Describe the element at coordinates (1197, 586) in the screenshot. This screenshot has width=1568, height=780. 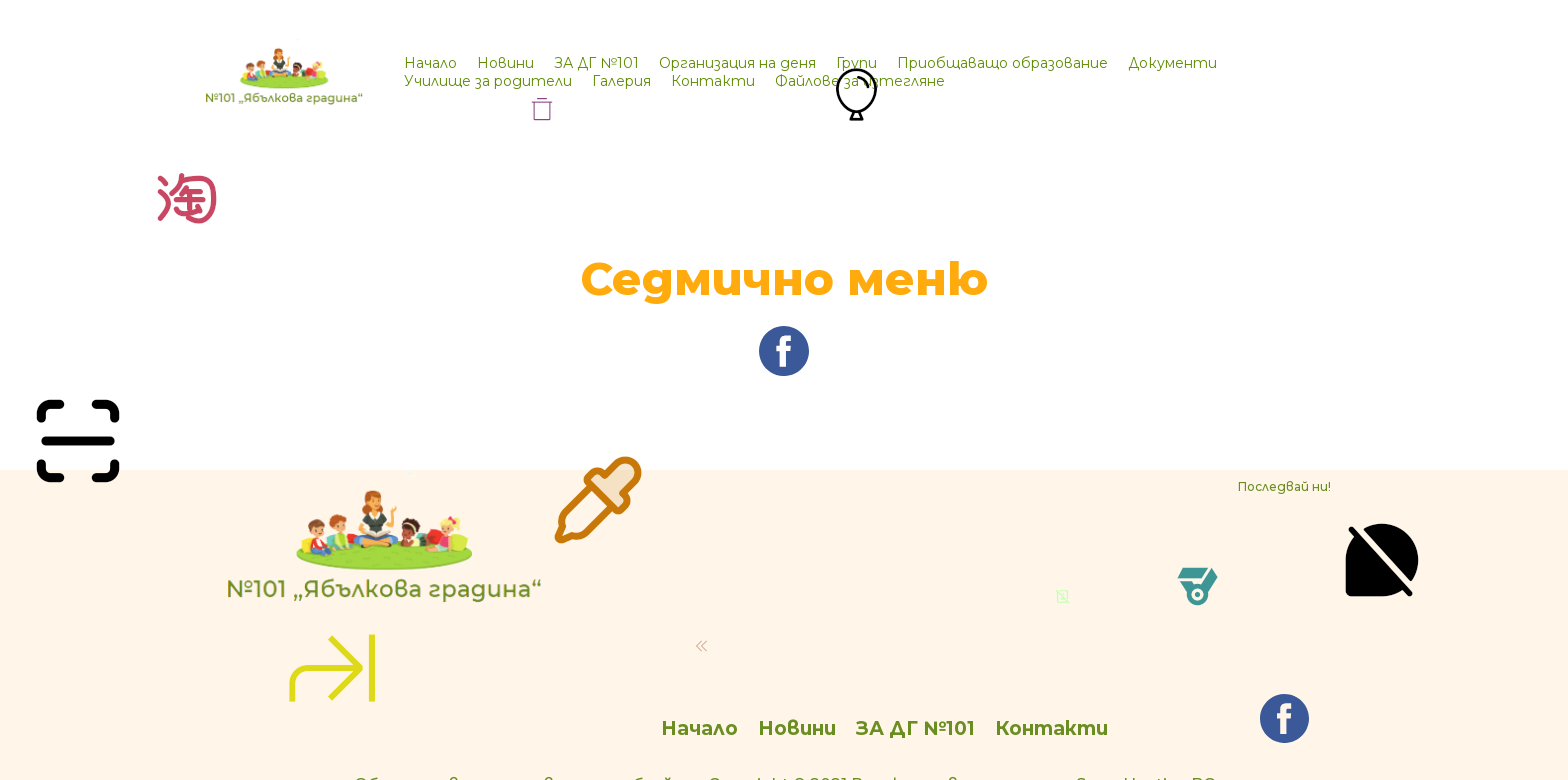
I see `view achievements or awards` at that location.